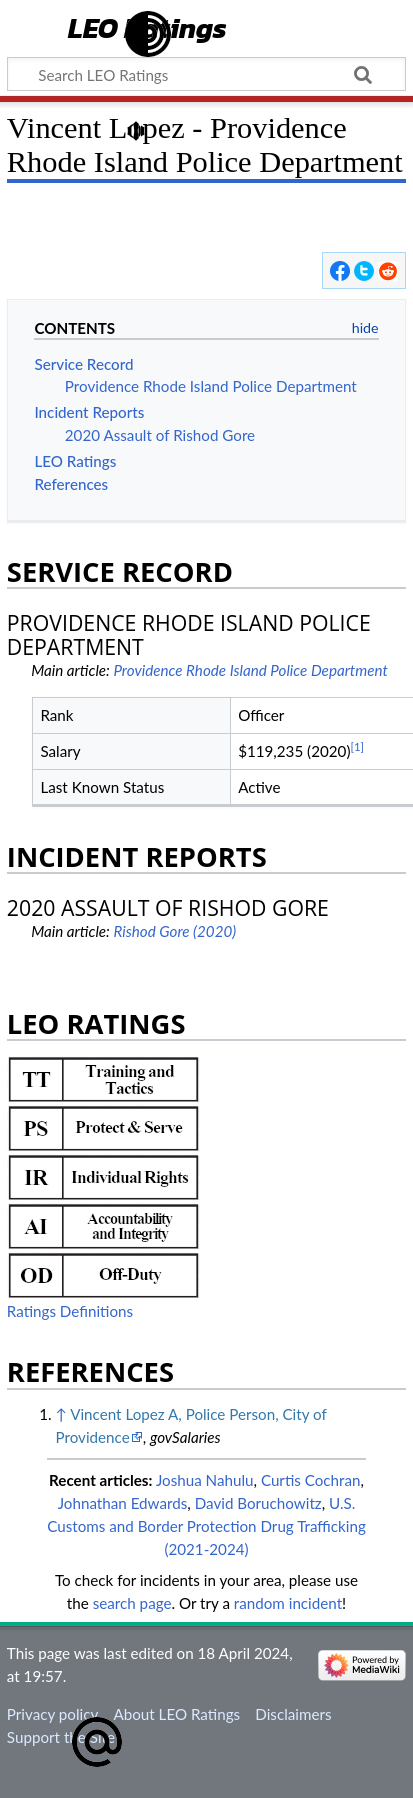 This screenshot has height=1798, width=413. I want to click on open mail.ru email service, so click(97, 1742).